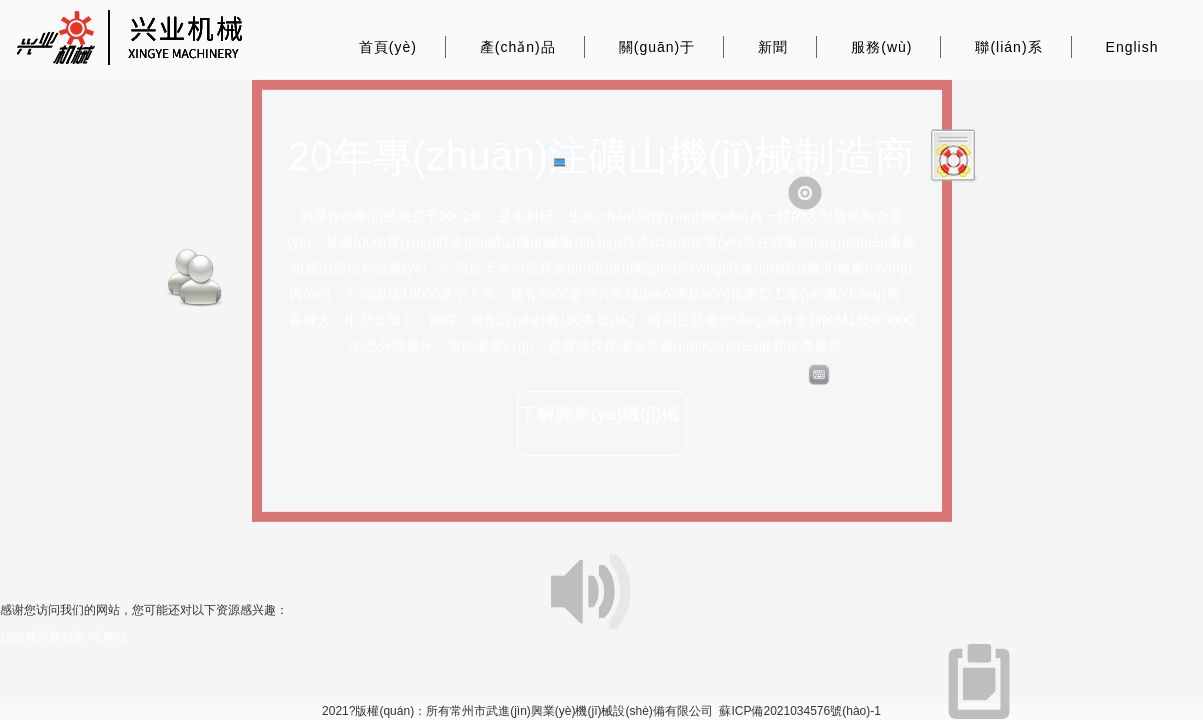  Describe the element at coordinates (593, 591) in the screenshot. I see `indicates medium volume level` at that location.